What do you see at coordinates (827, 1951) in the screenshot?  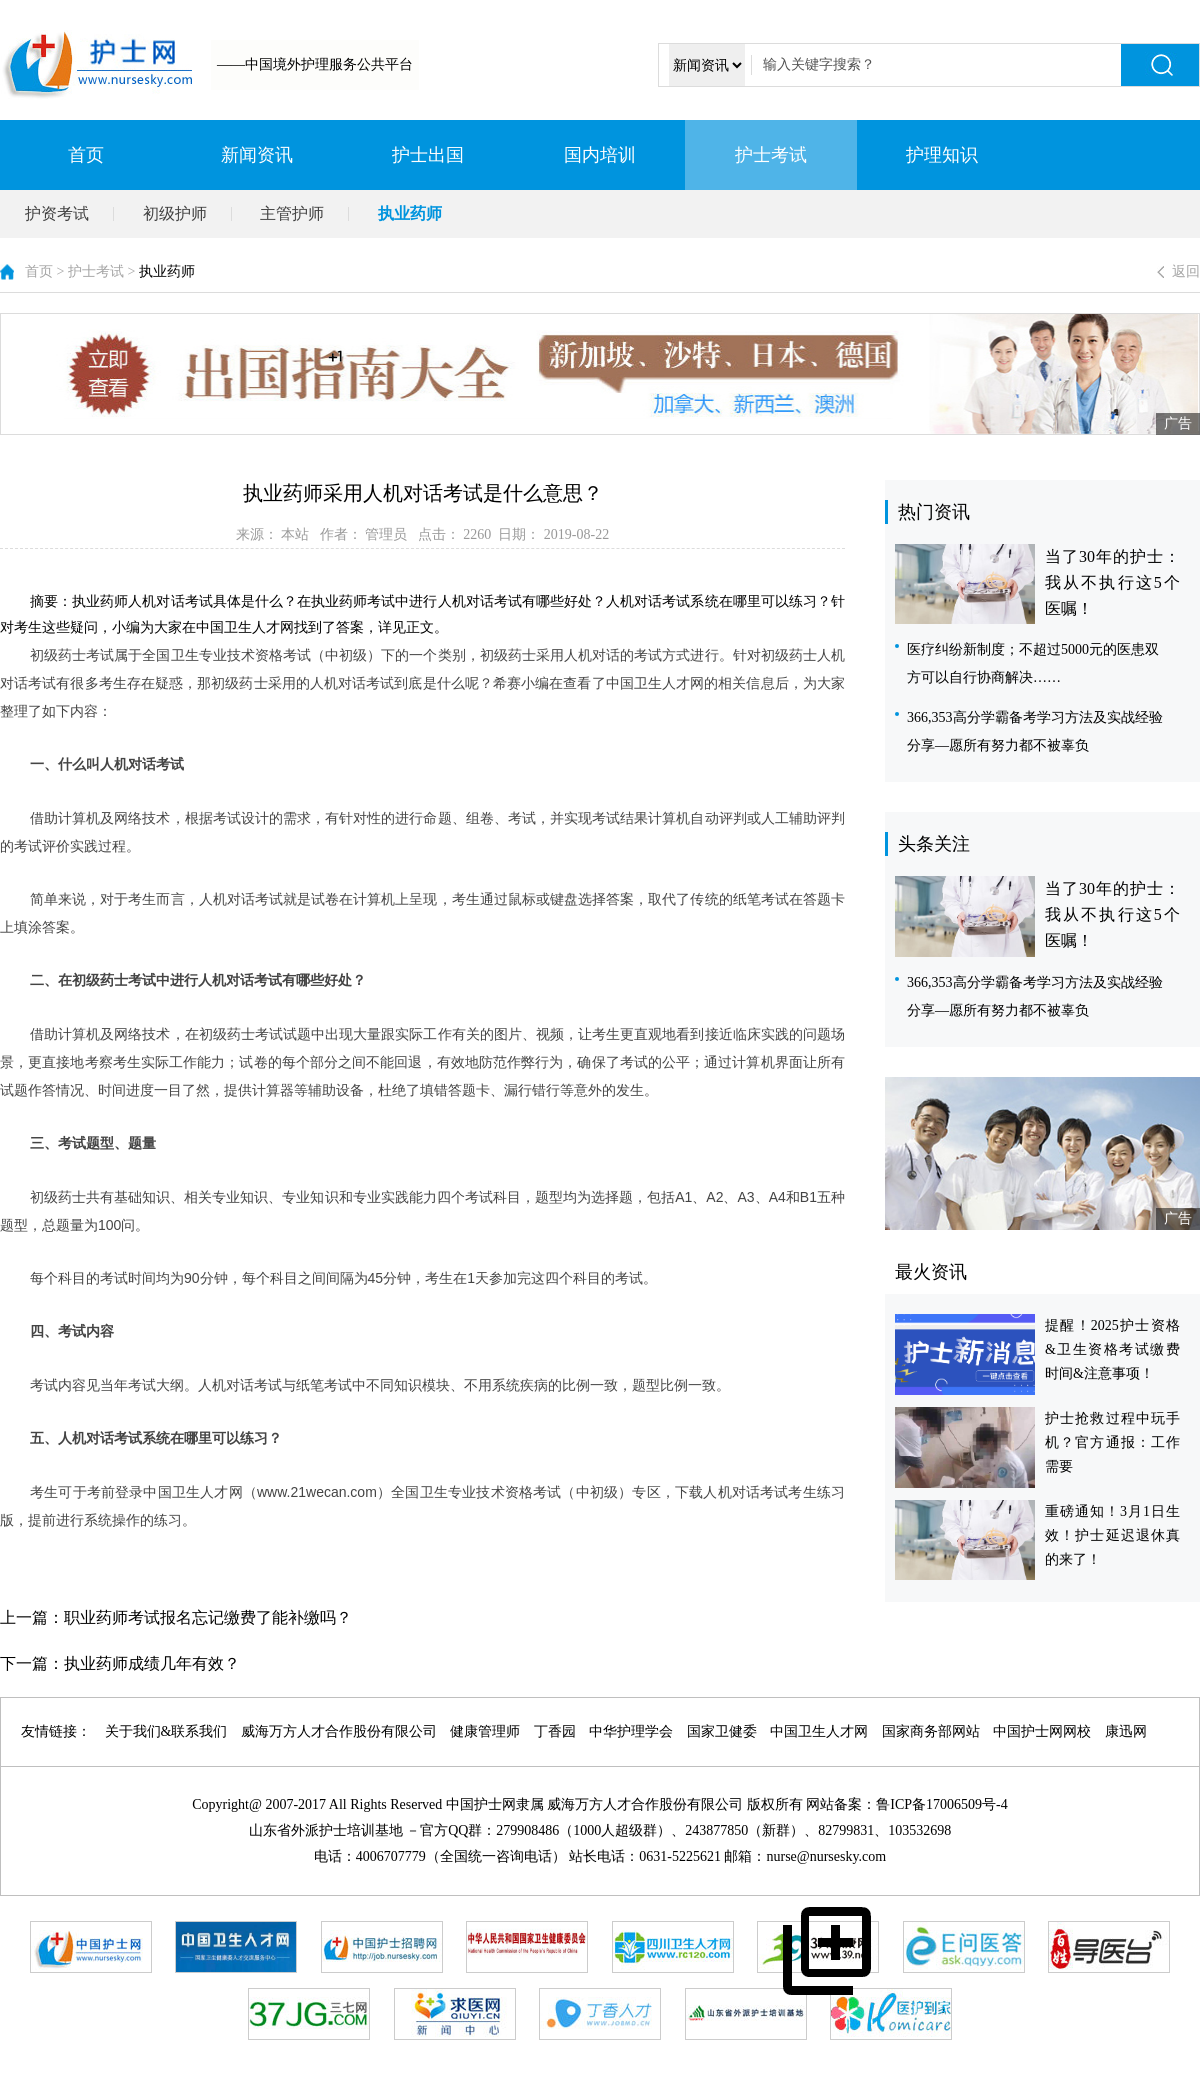 I see `add item to your library` at bounding box center [827, 1951].